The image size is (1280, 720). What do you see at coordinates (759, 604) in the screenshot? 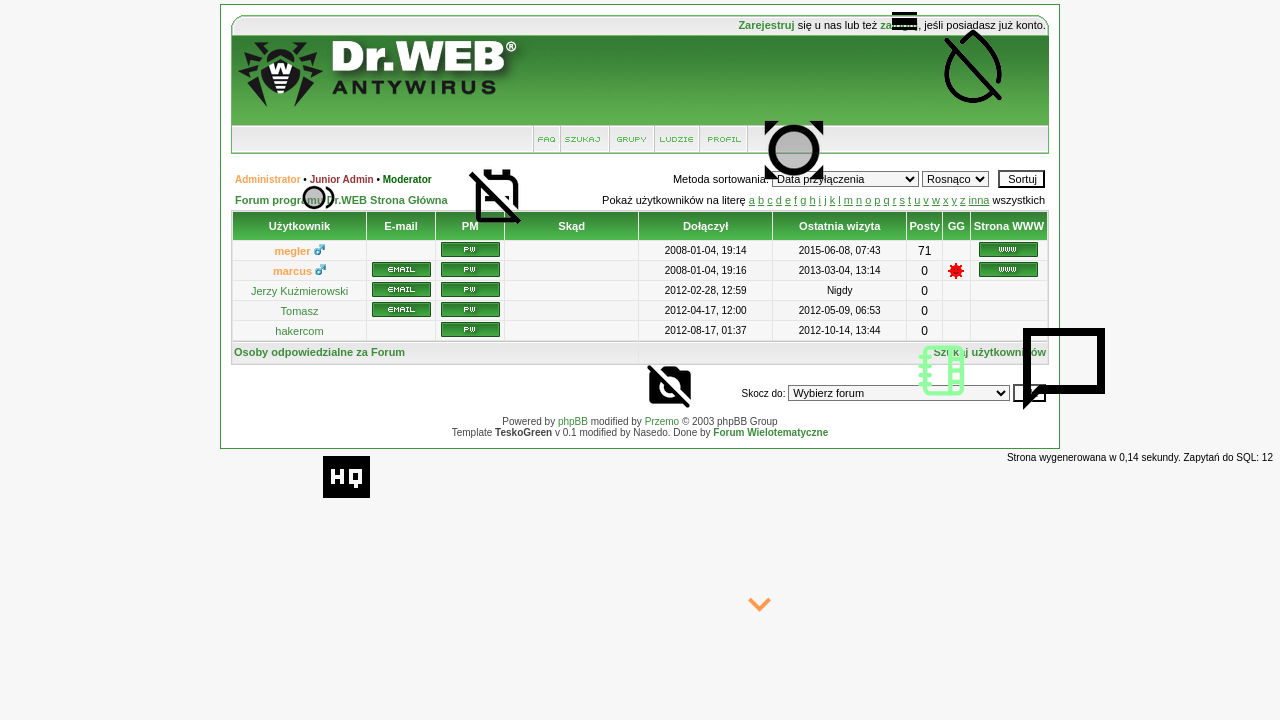
I see `expand a dropdown menu` at bounding box center [759, 604].